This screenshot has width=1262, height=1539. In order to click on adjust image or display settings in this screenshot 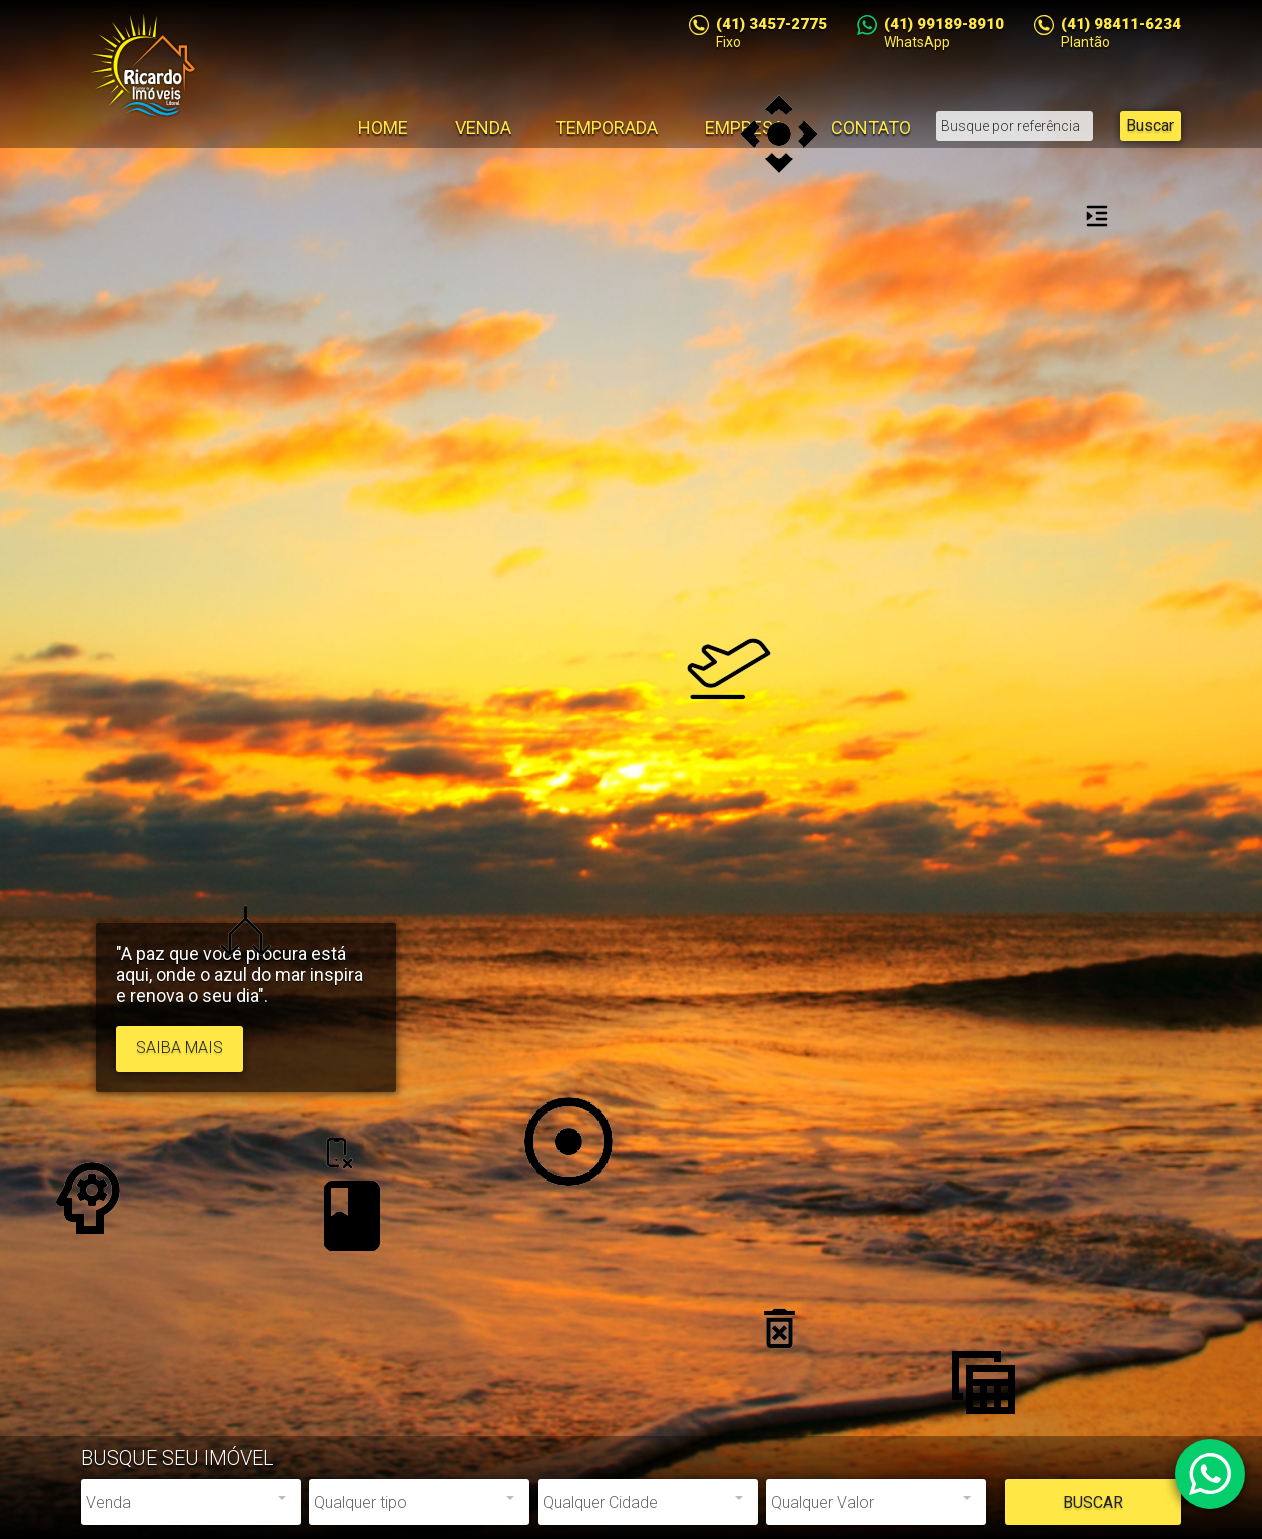, I will do `click(568, 1141)`.